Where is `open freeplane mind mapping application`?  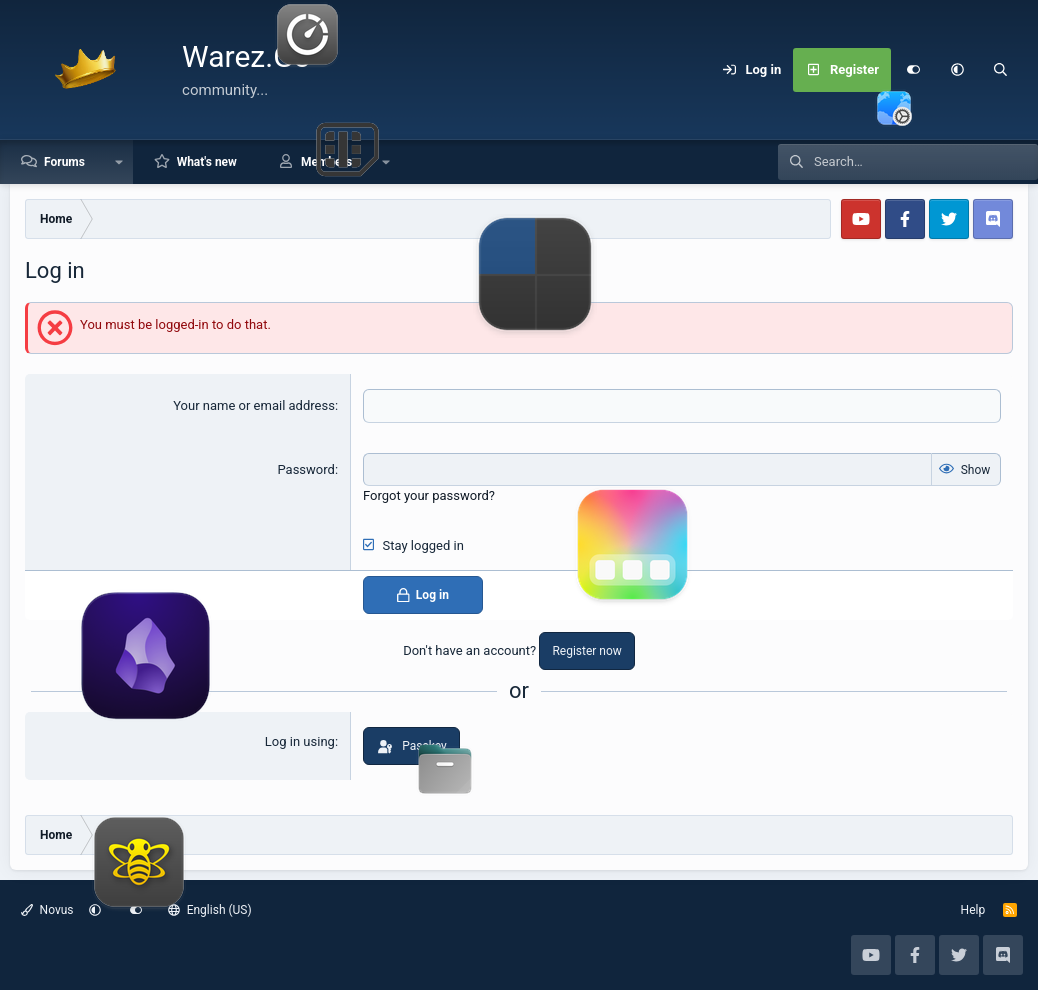 open freeplane mind mapping application is located at coordinates (139, 862).